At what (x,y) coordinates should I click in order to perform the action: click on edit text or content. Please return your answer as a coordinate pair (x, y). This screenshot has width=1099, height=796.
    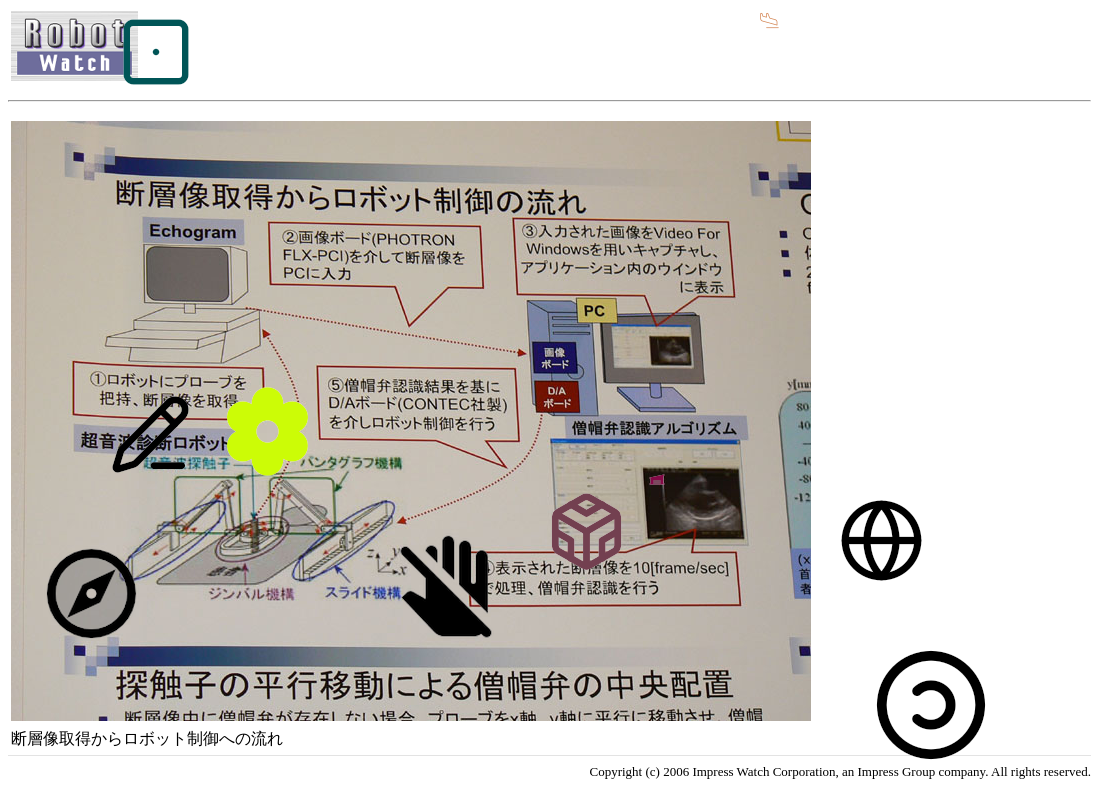
    Looking at the image, I should click on (150, 434).